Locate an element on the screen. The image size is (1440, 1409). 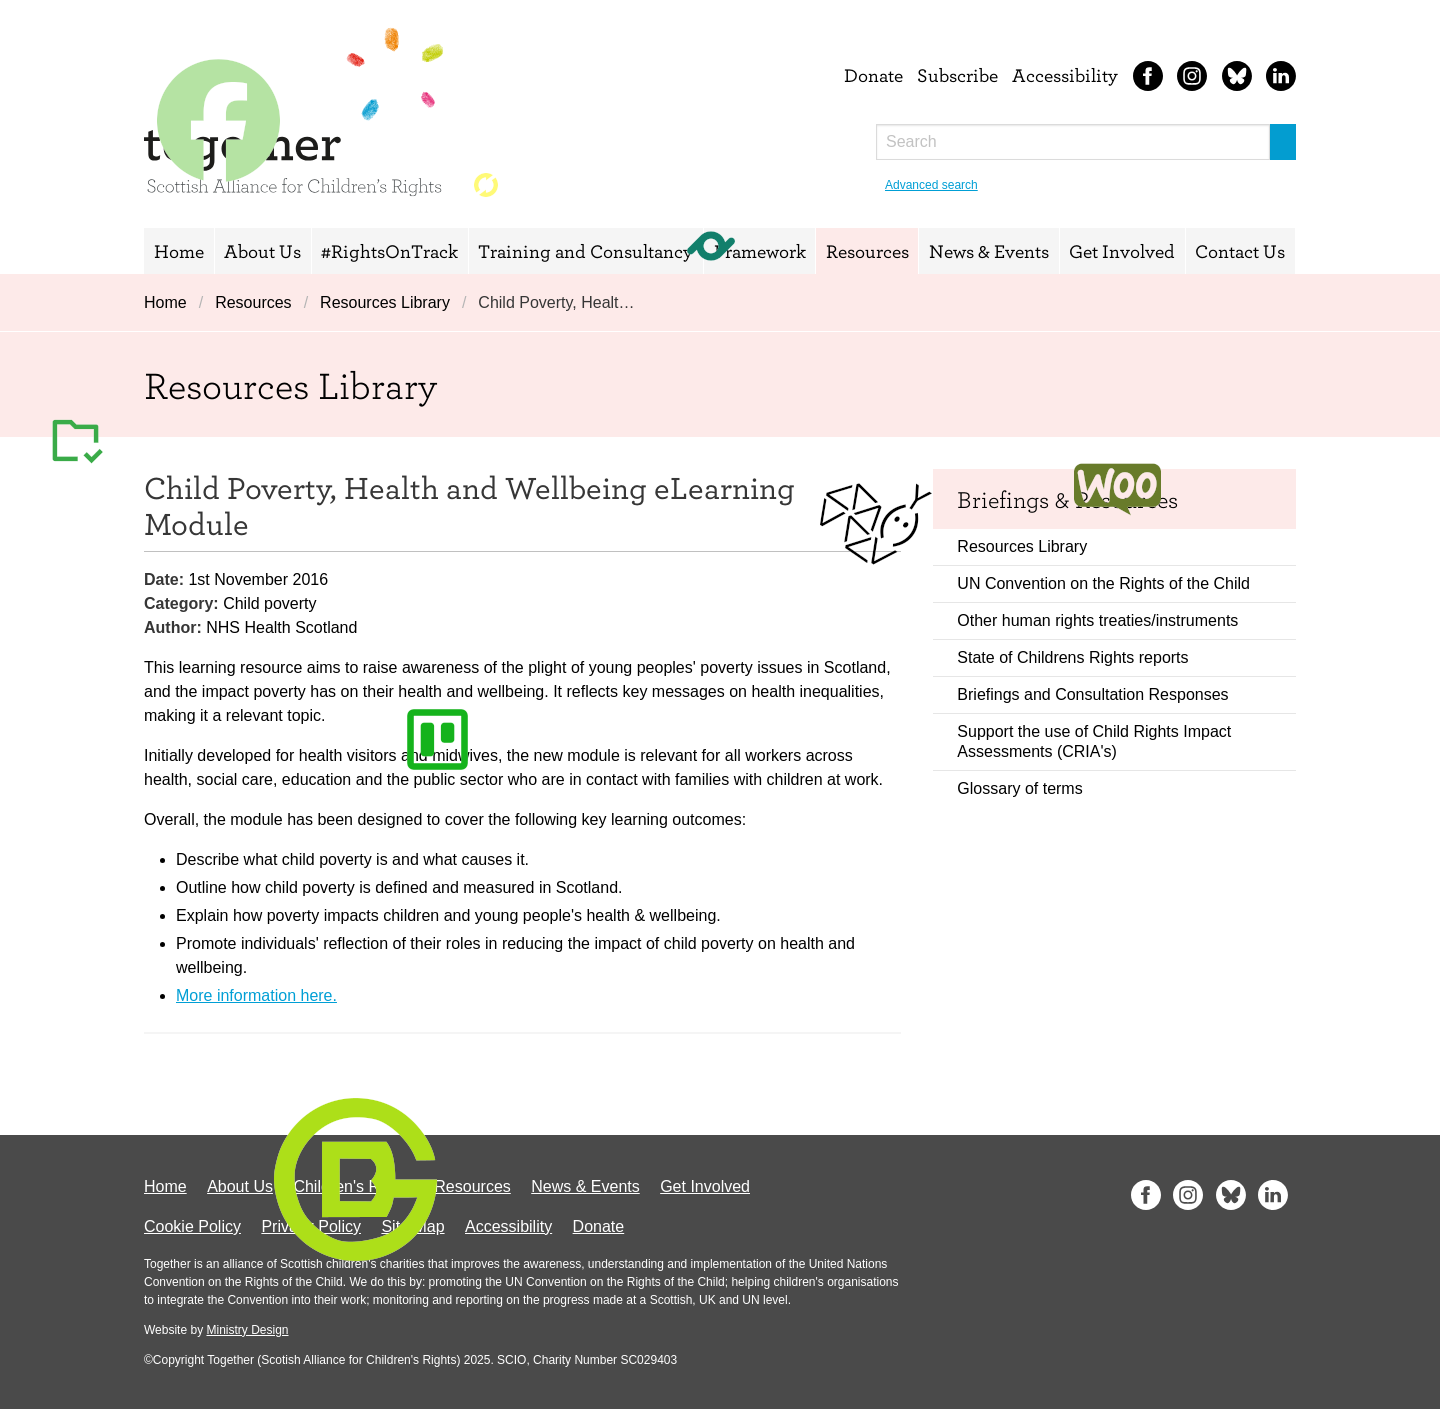
open trello app is located at coordinates (437, 739).